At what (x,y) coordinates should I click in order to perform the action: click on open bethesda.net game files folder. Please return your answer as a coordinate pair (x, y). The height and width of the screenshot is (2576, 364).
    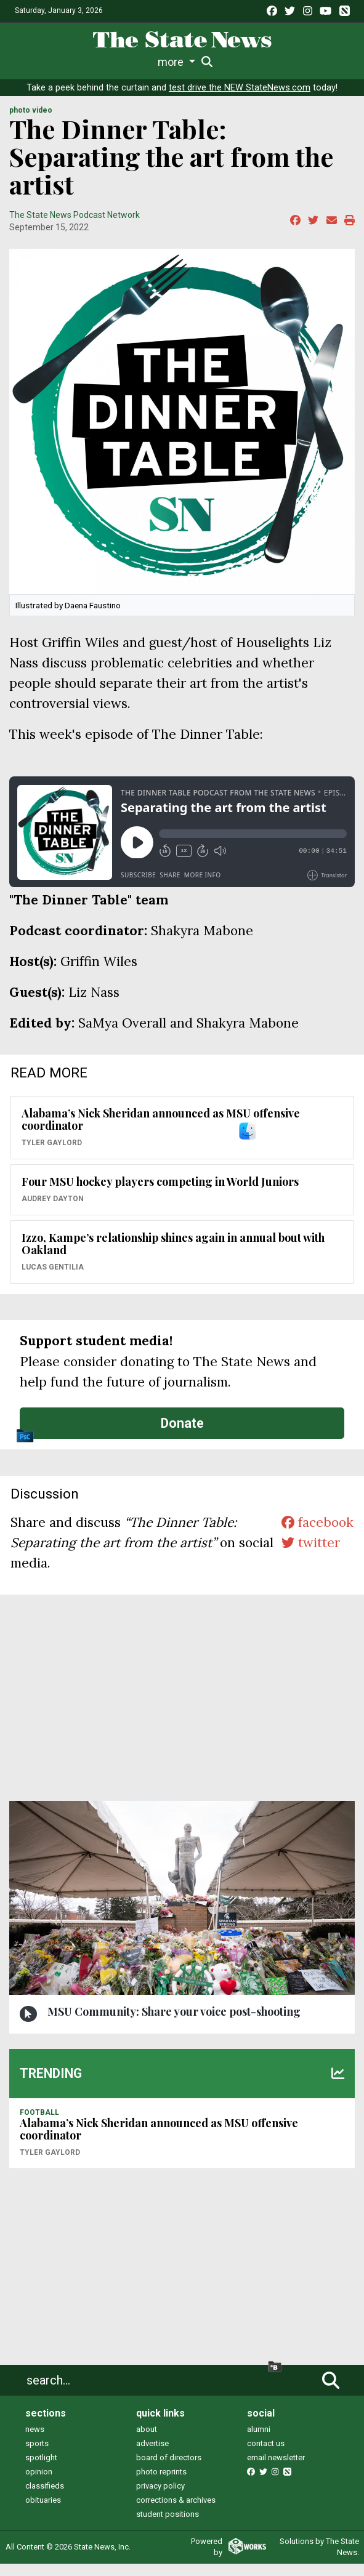
    Looking at the image, I should click on (275, 2367).